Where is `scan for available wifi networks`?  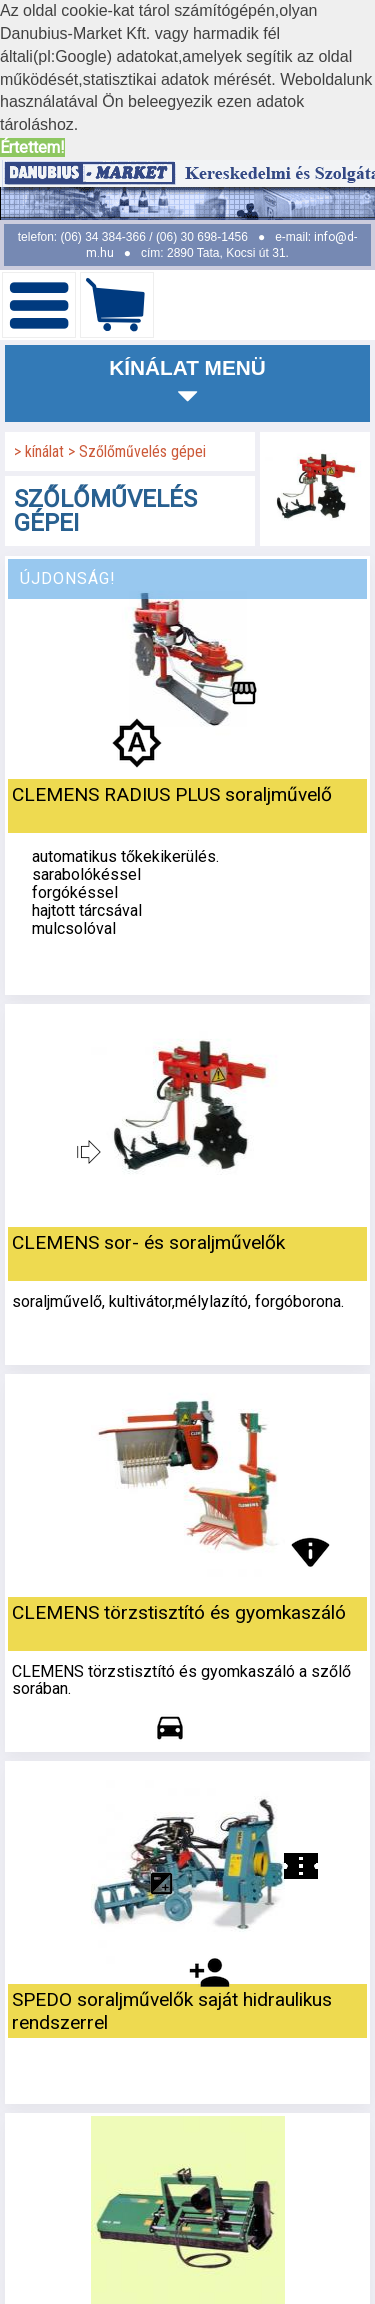 scan for available wifi networks is located at coordinates (310, 1552).